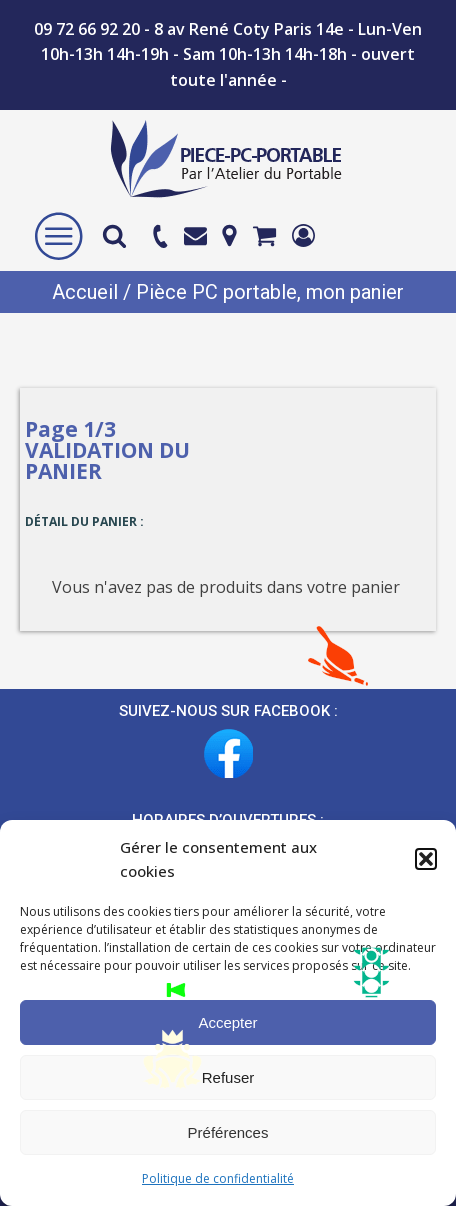 The height and width of the screenshot is (1206, 456). What do you see at coordinates (172, 1059) in the screenshot?
I see `select the frog prince character` at bounding box center [172, 1059].